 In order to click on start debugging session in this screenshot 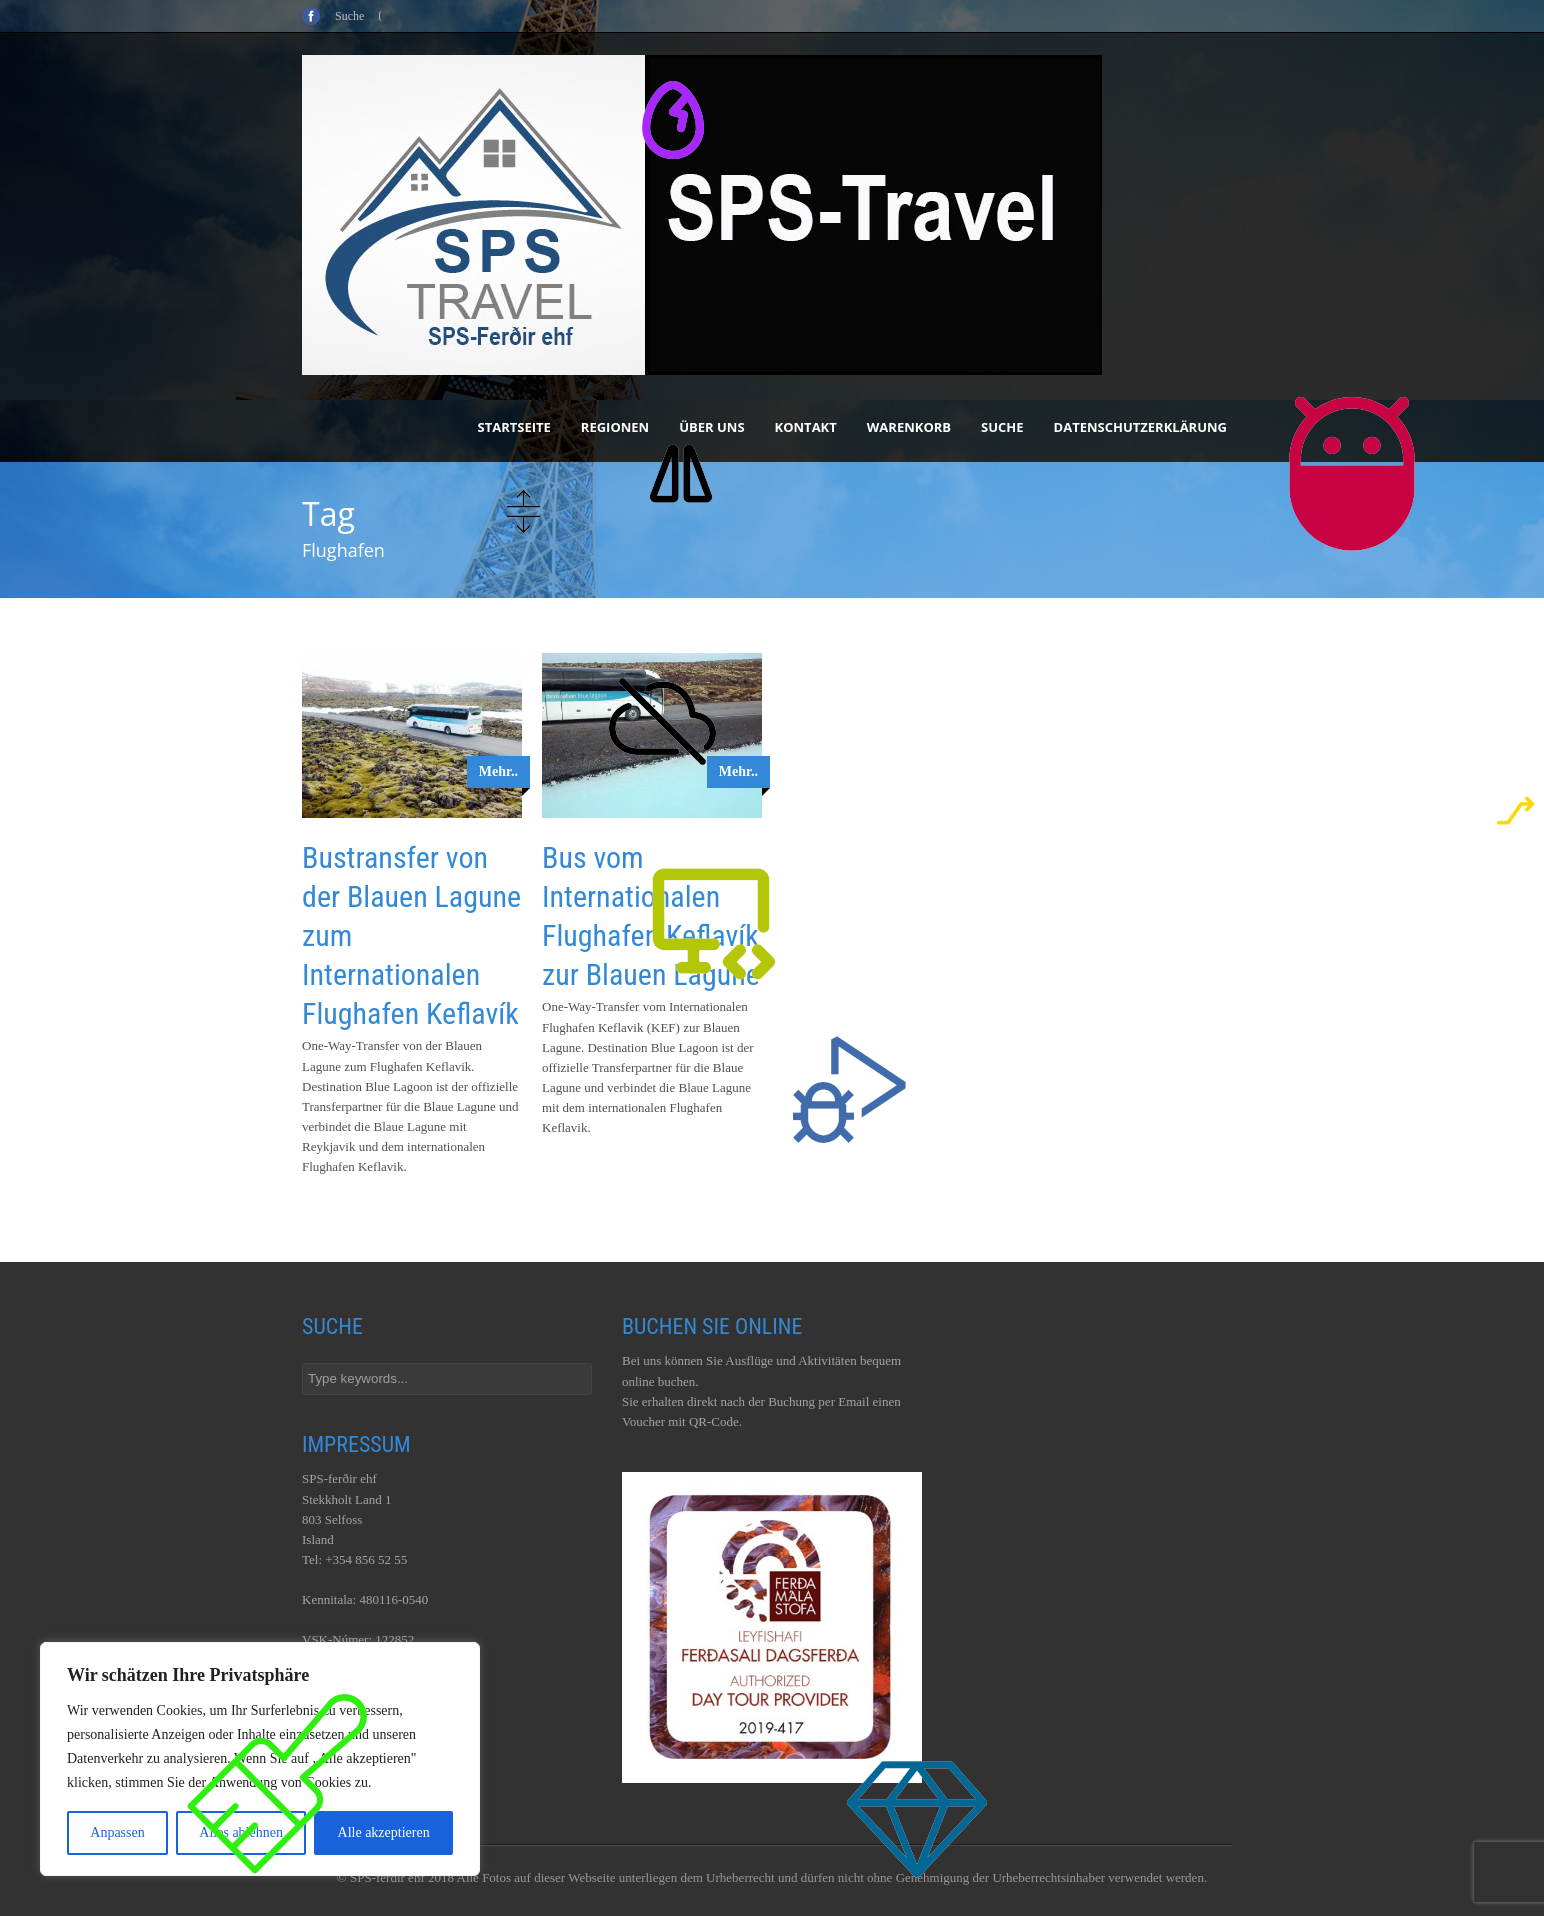, I will do `click(854, 1082)`.